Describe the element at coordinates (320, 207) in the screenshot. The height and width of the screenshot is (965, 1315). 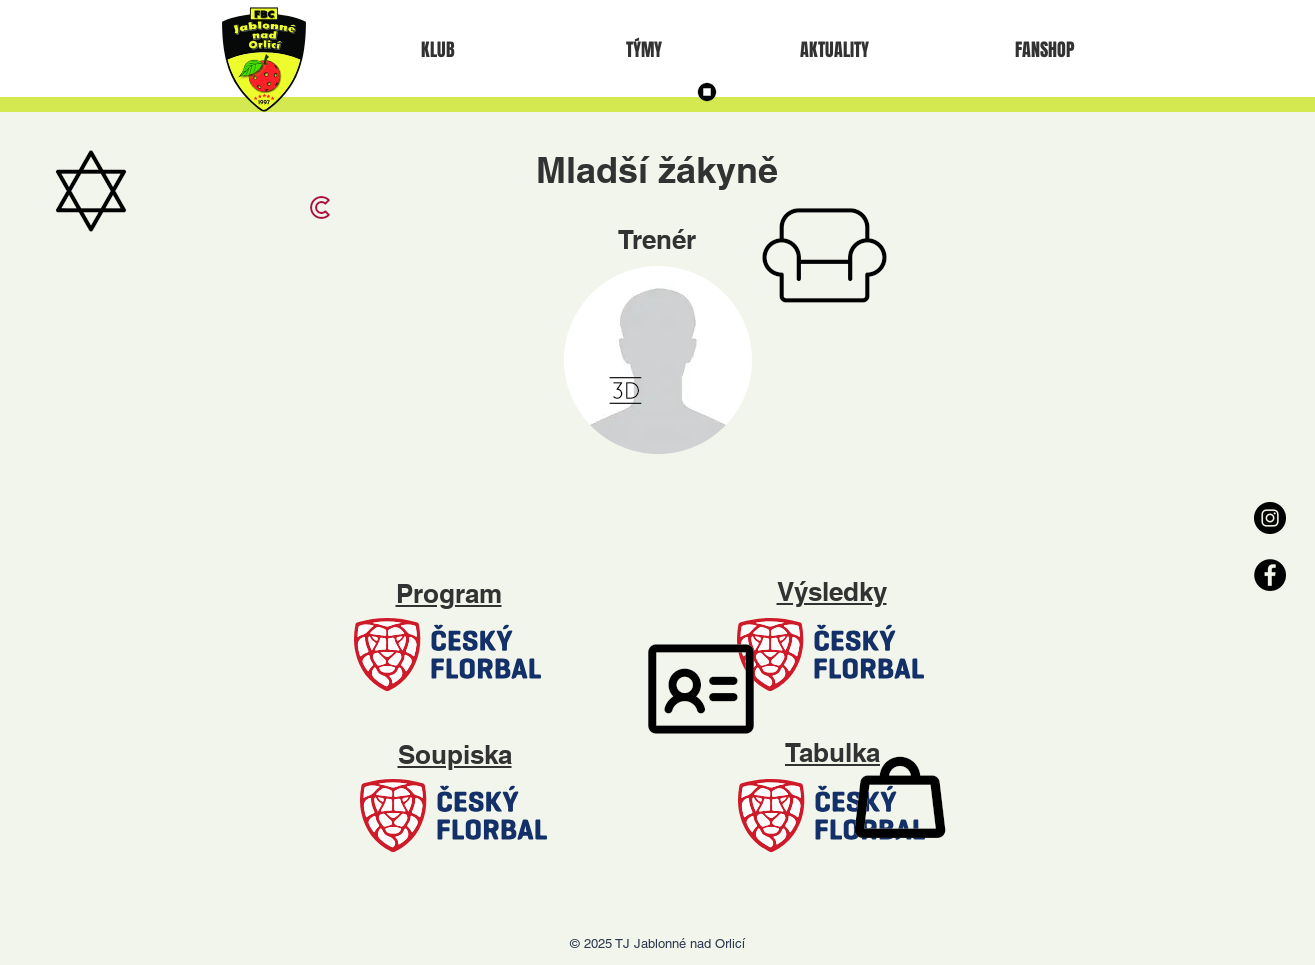
I see `link to coinbase account` at that location.